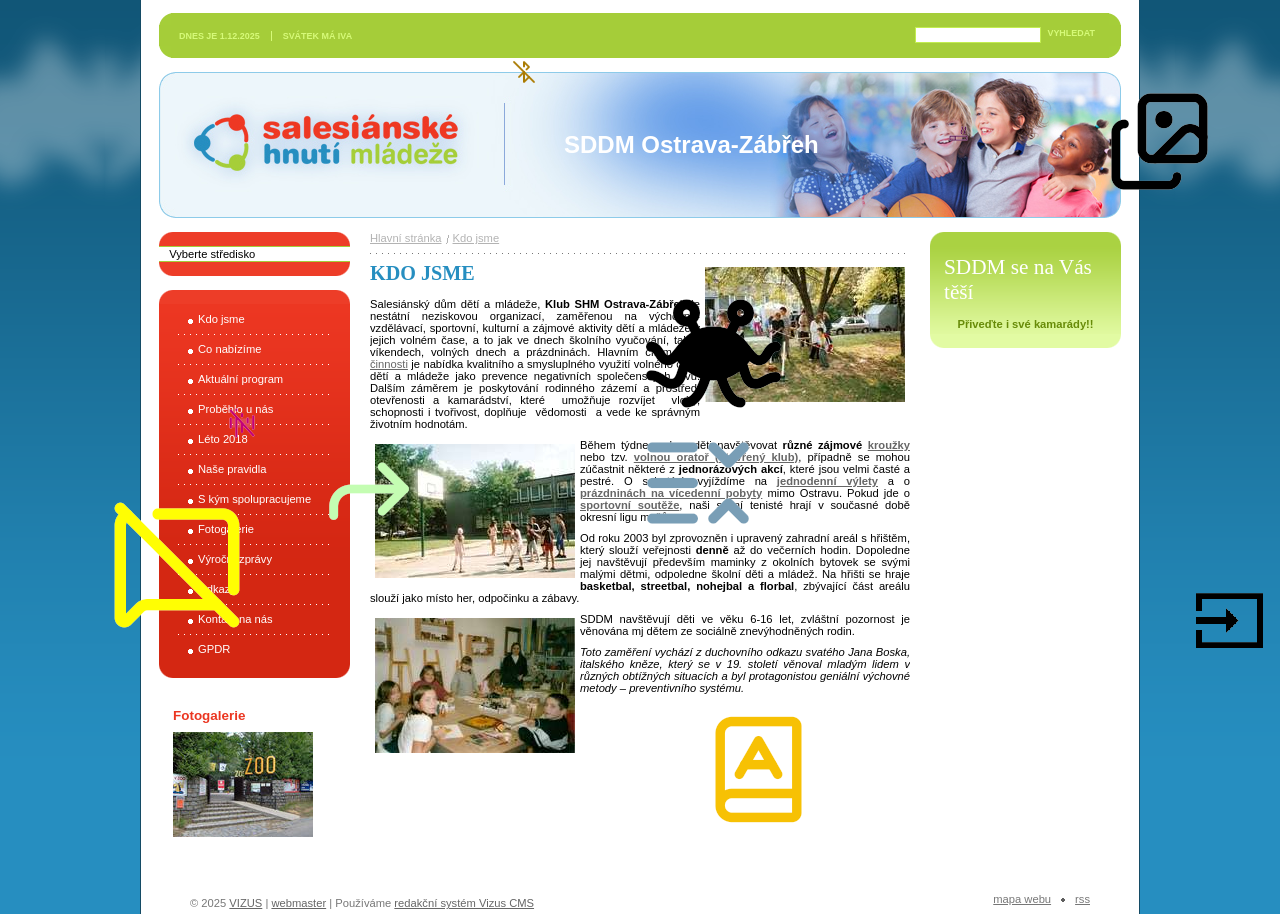  I want to click on bluetooth is currently disabled, so click(524, 72).